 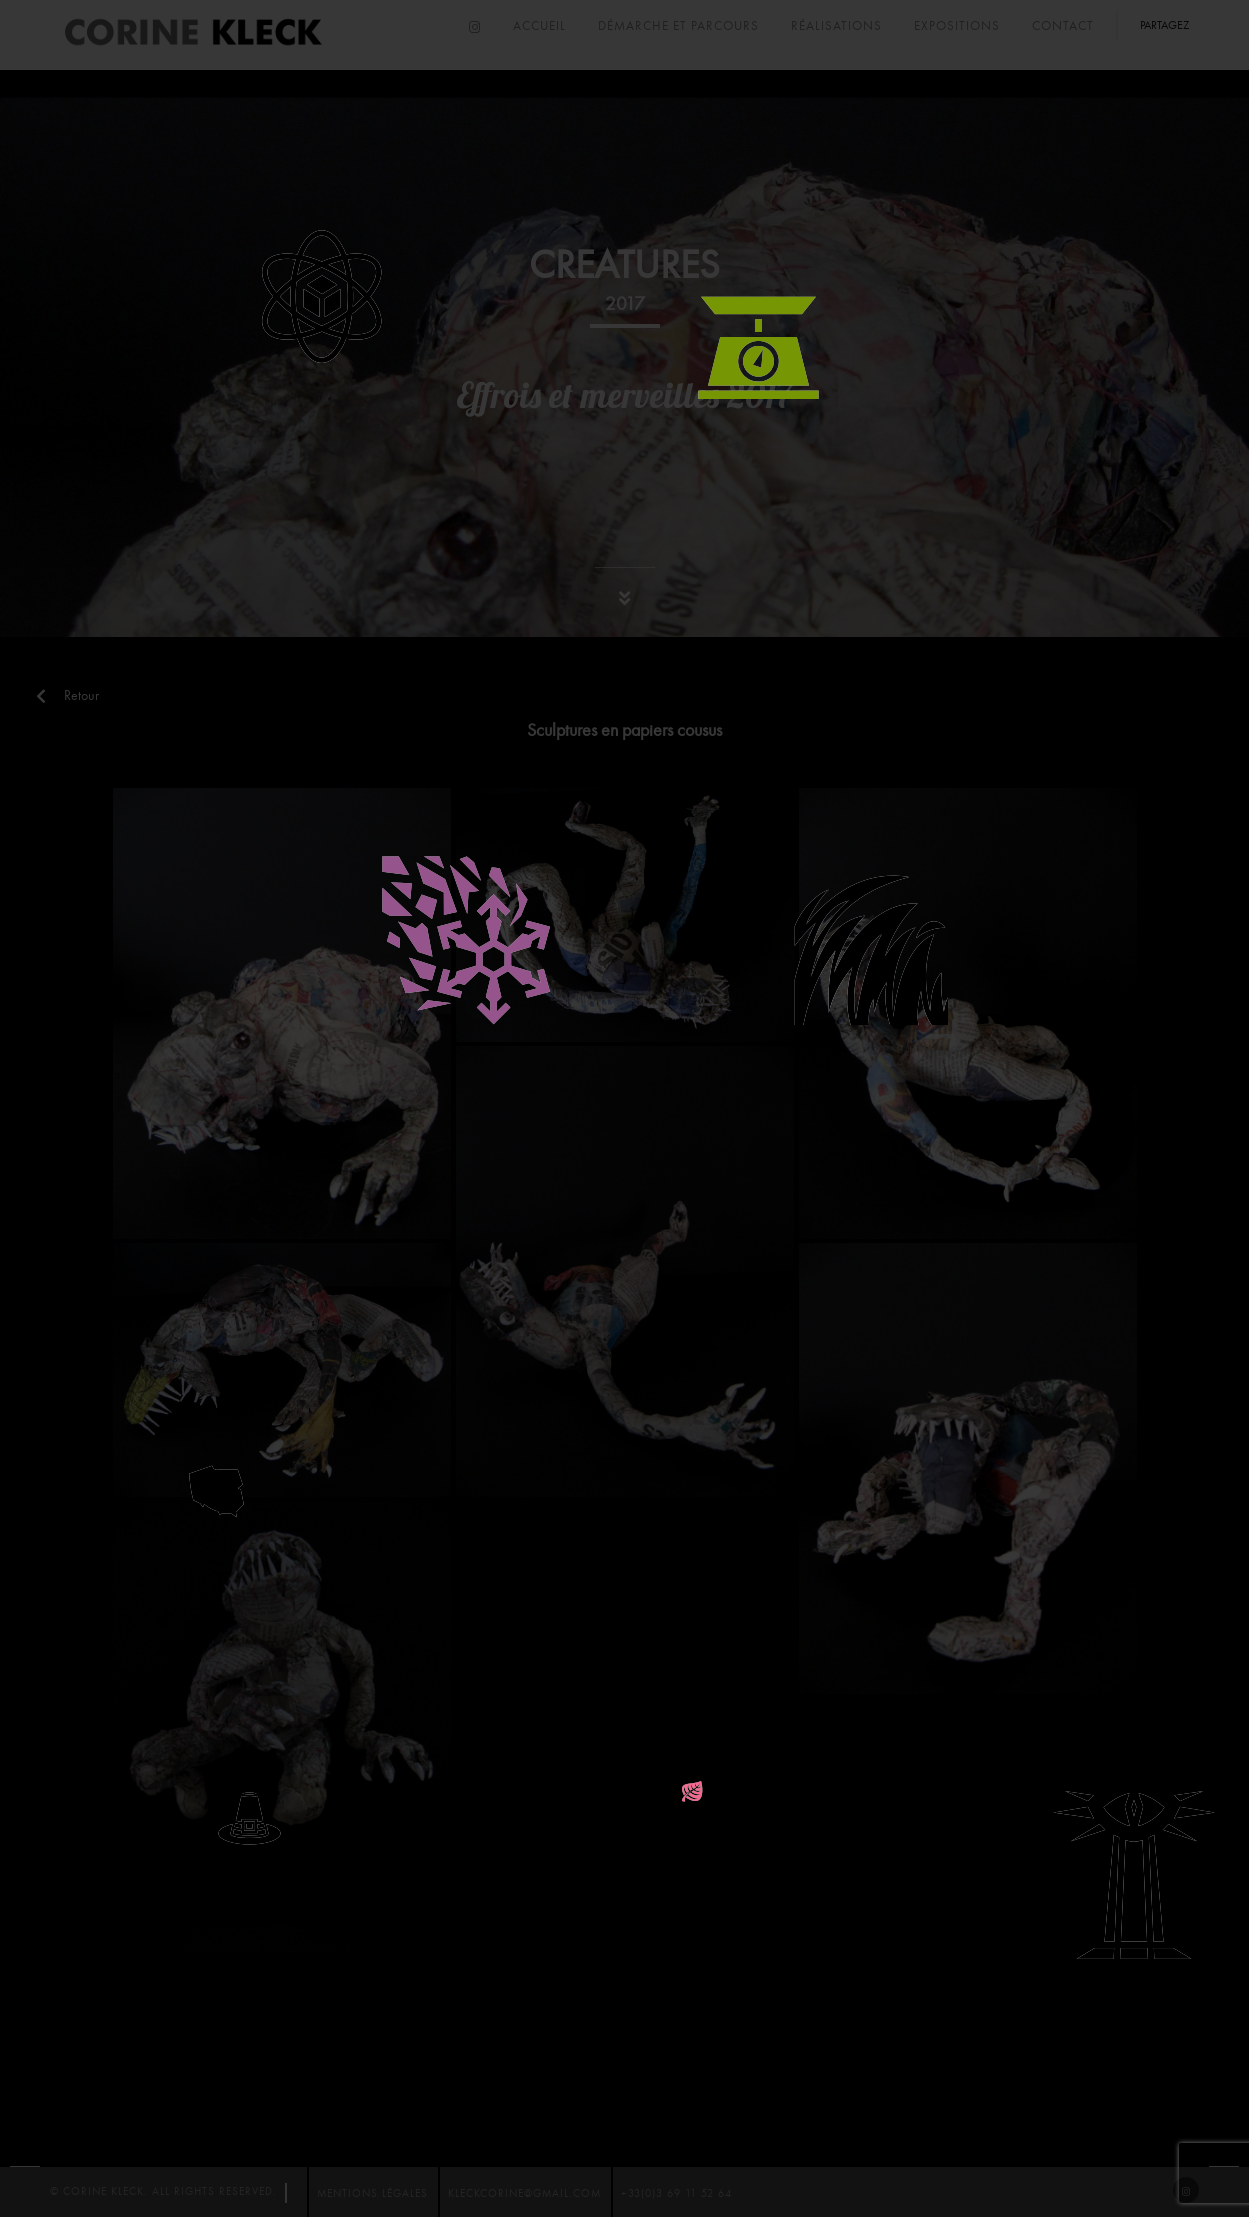 What do you see at coordinates (249, 1818) in the screenshot?
I see `thanksgiving-themed content or seasonal event` at bounding box center [249, 1818].